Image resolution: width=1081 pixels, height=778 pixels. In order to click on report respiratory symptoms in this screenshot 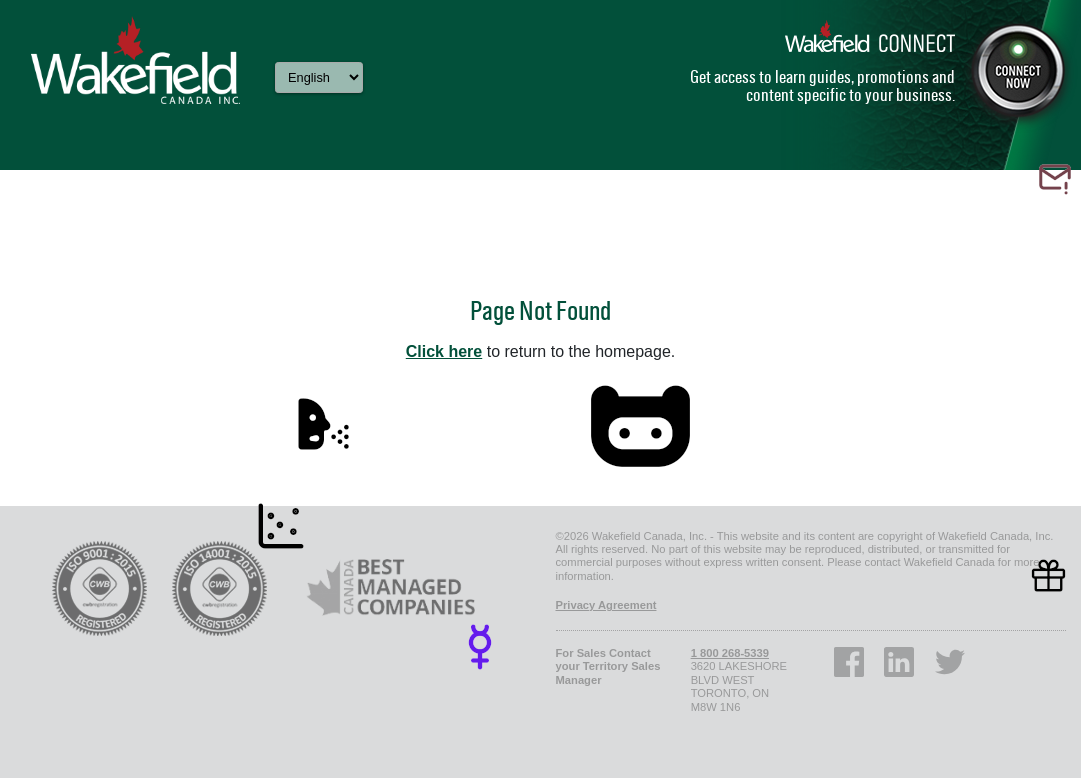, I will do `click(324, 424)`.